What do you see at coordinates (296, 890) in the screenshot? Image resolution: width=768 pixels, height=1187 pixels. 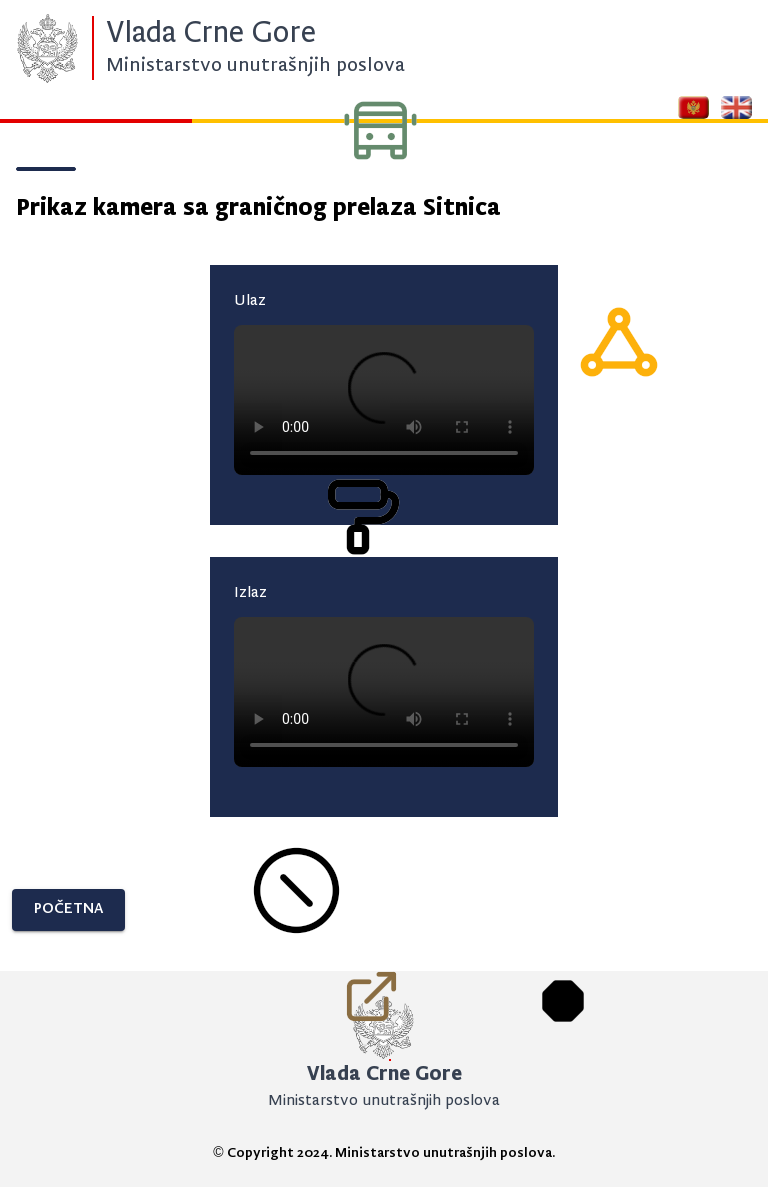 I see `indicates a prohibited or restricted action` at bounding box center [296, 890].